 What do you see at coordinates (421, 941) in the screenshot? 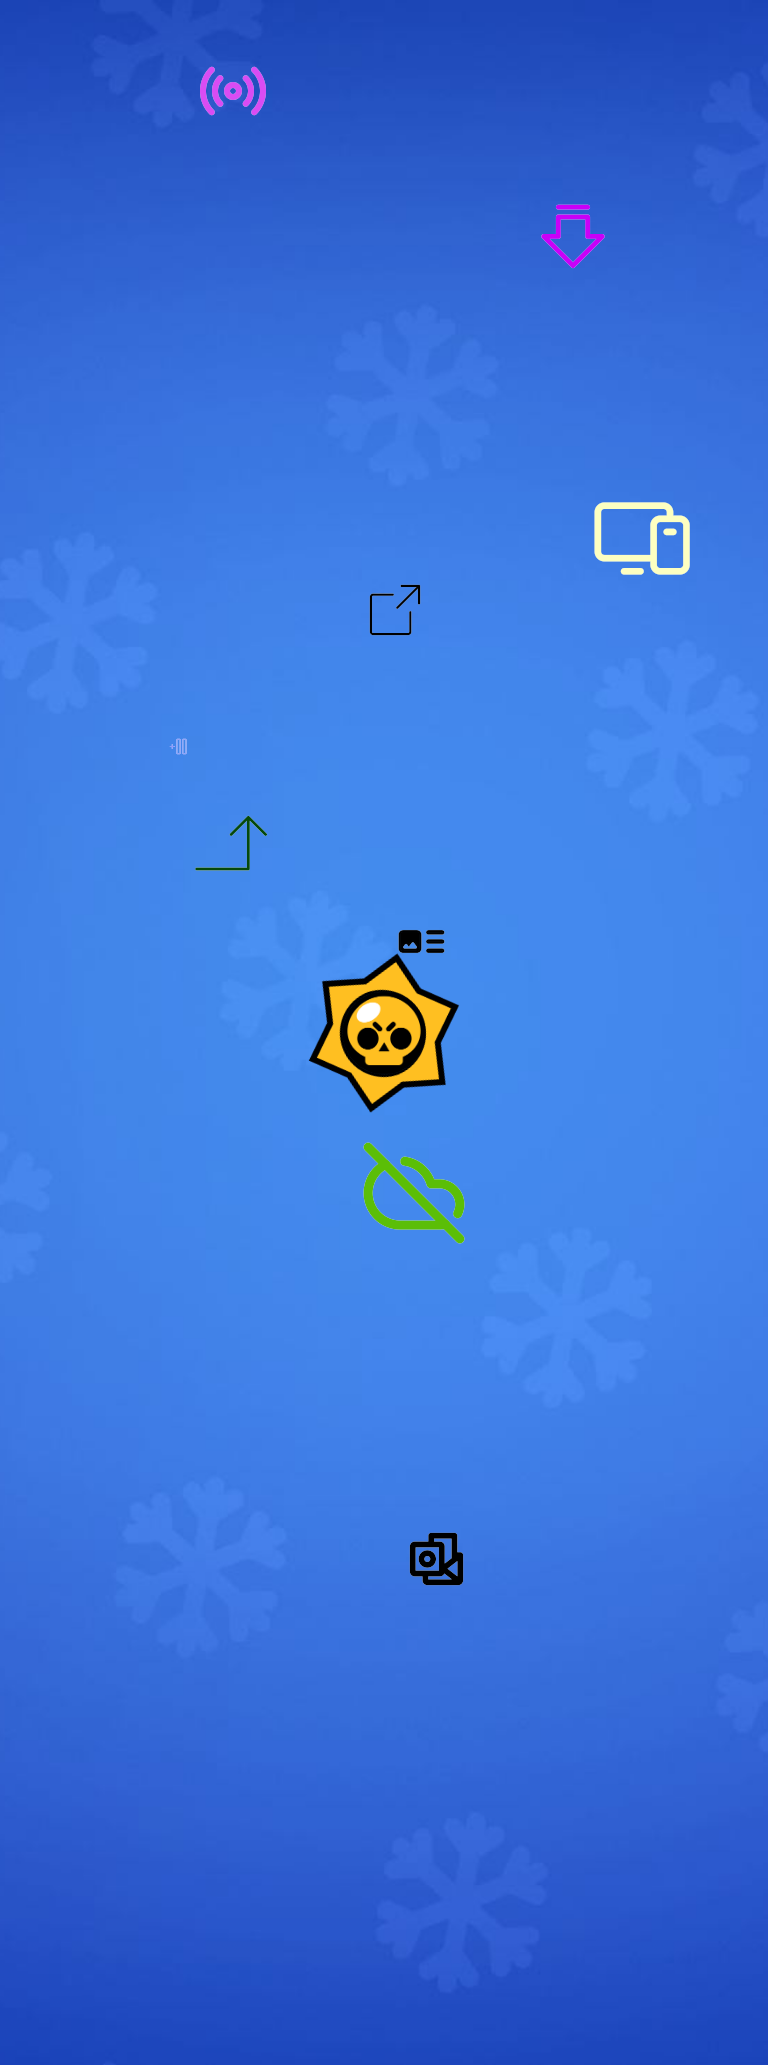
I see `view media with text description` at bounding box center [421, 941].